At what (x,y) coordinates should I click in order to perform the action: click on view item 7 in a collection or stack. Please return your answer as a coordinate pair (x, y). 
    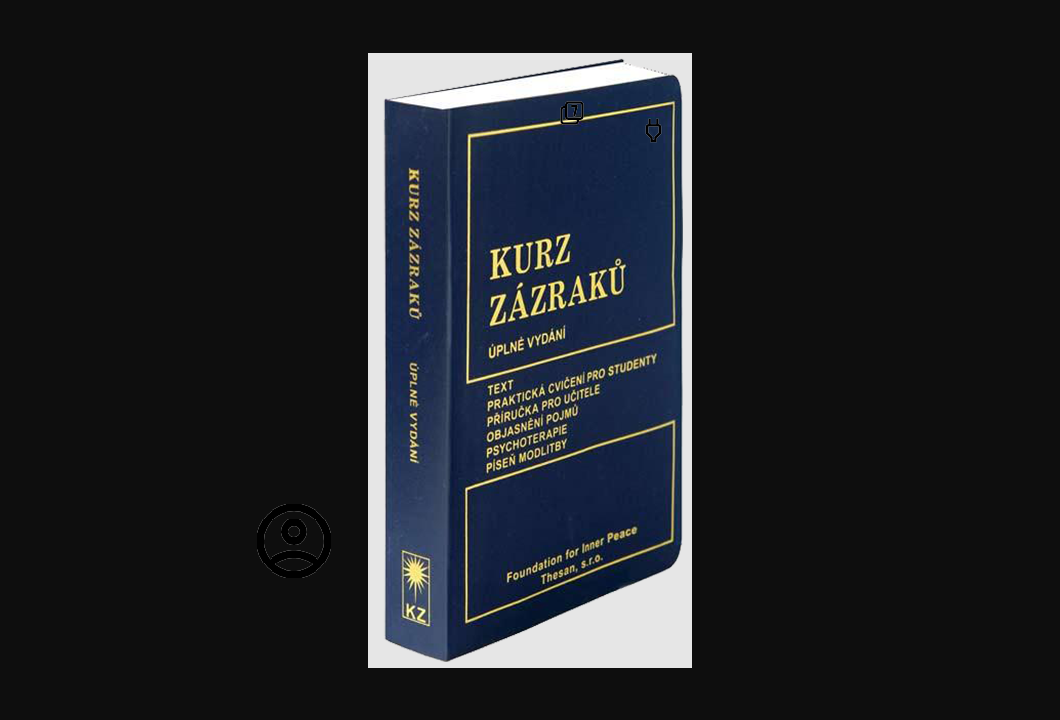
    Looking at the image, I should click on (572, 113).